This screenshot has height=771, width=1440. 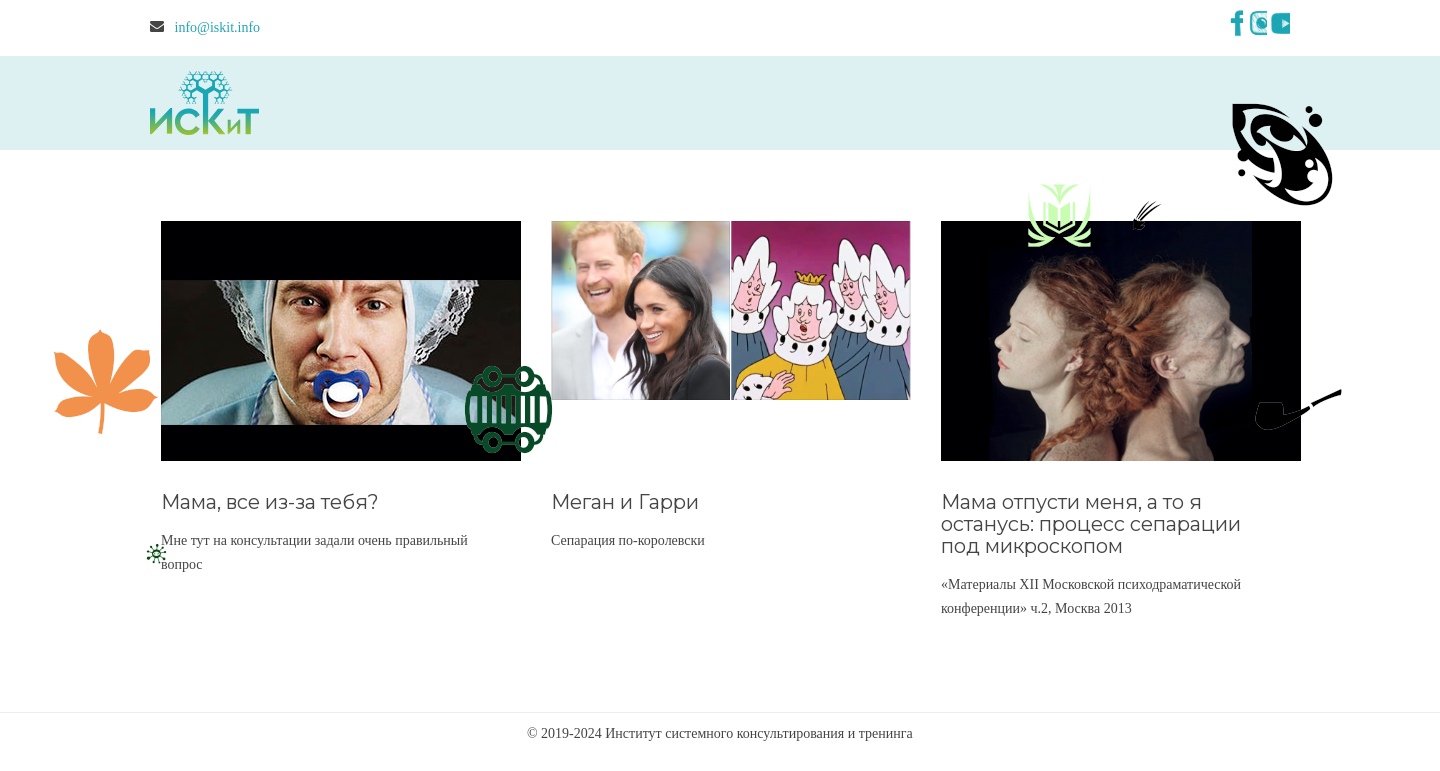 What do you see at coordinates (1148, 215) in the screenshot?
I see `select wolverine character or skin` at bounding box center [1148, 215].